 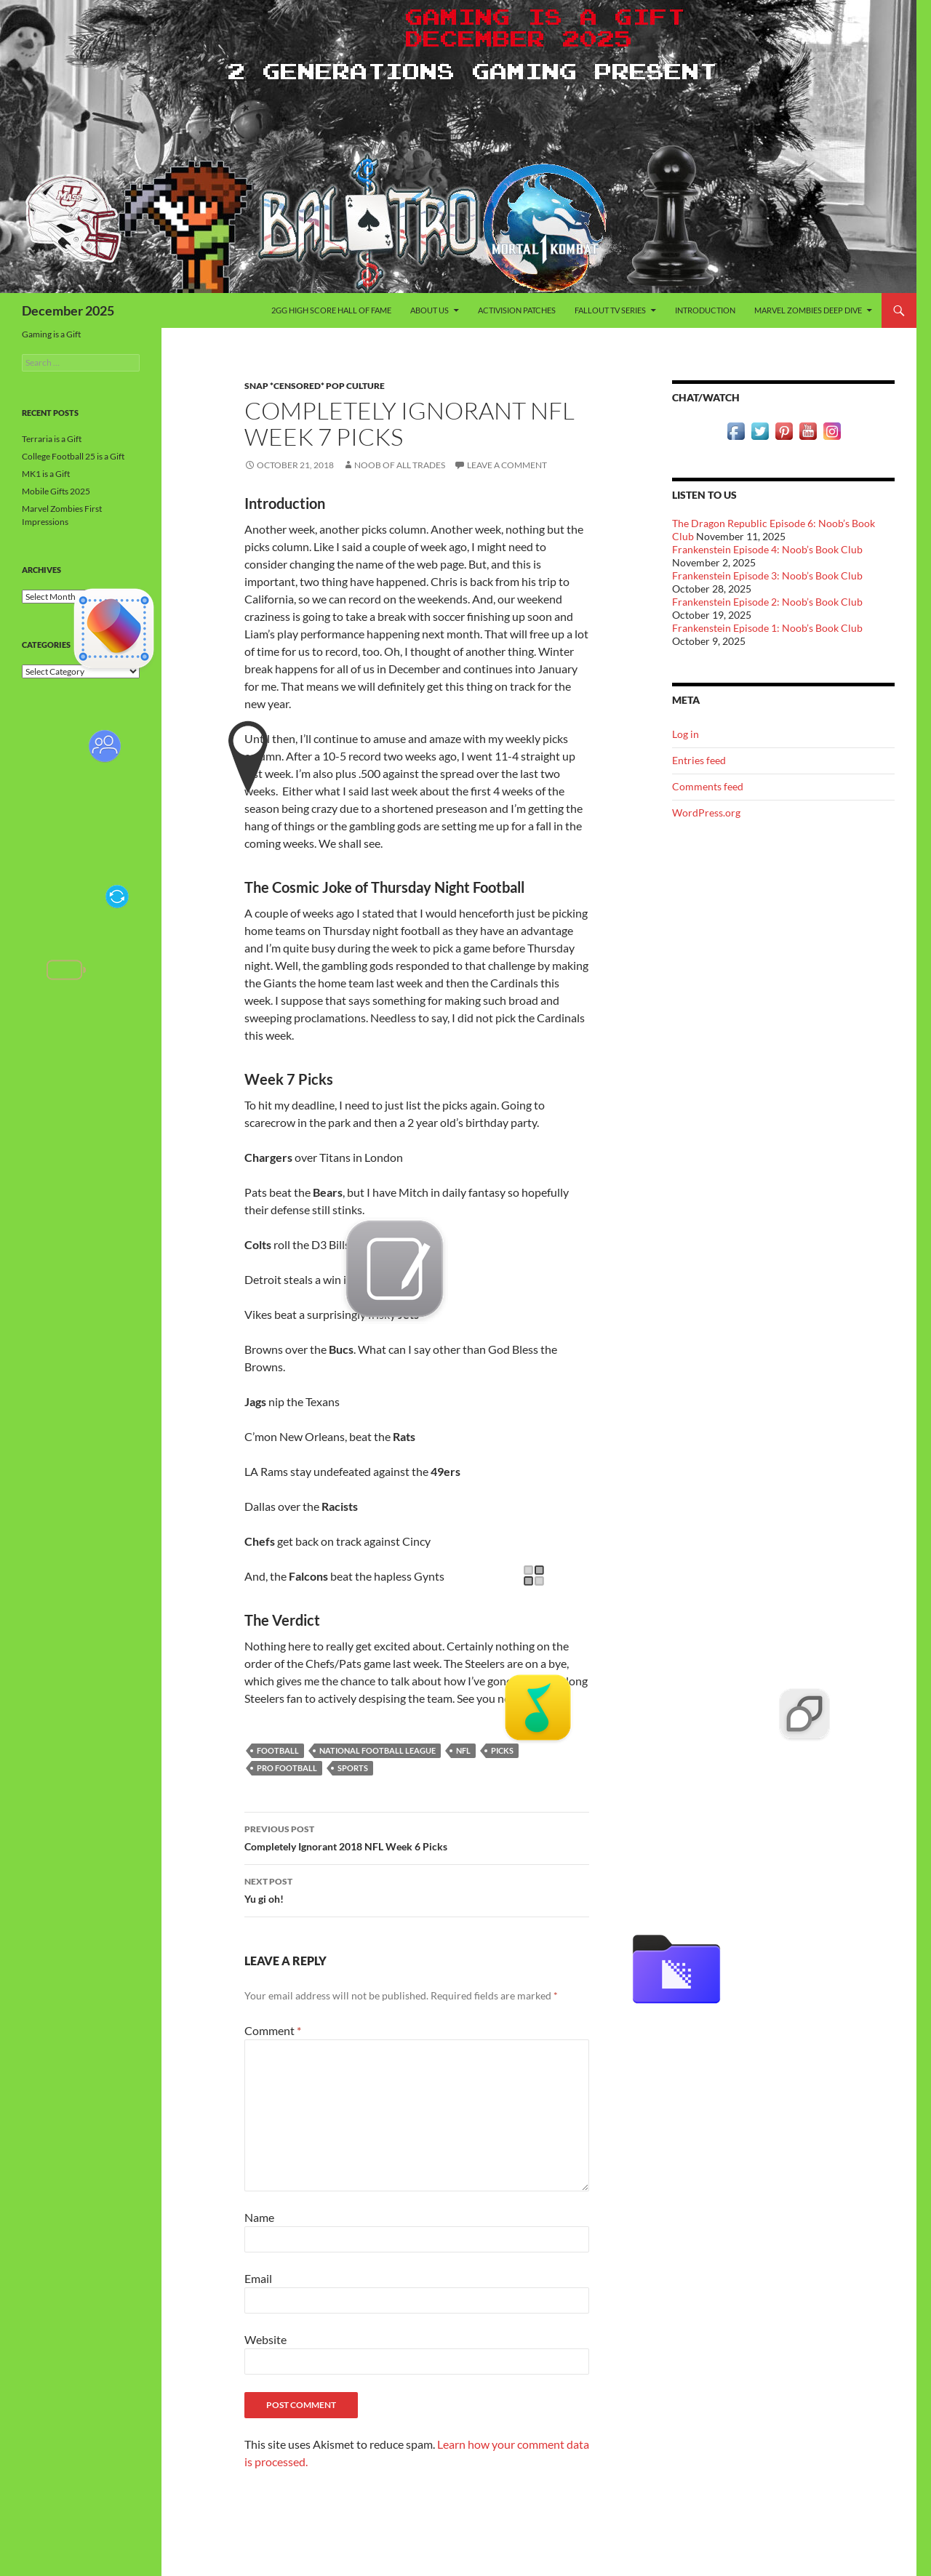 What do you see at coordinates (394, 1270) in the screenshot?
I see `open composer preferences` at bounding box center [394, 1270].